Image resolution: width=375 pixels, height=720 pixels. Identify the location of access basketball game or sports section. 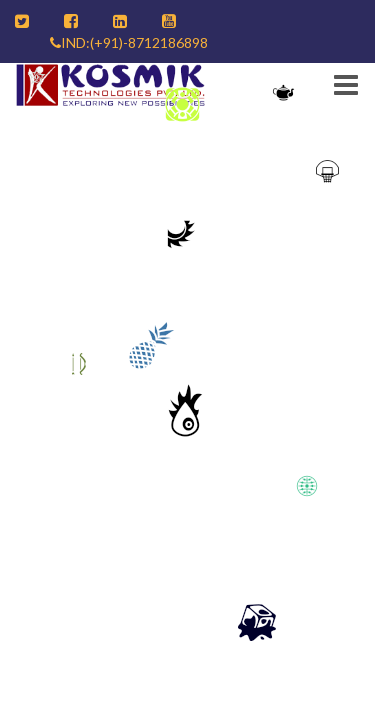
(327, 171).